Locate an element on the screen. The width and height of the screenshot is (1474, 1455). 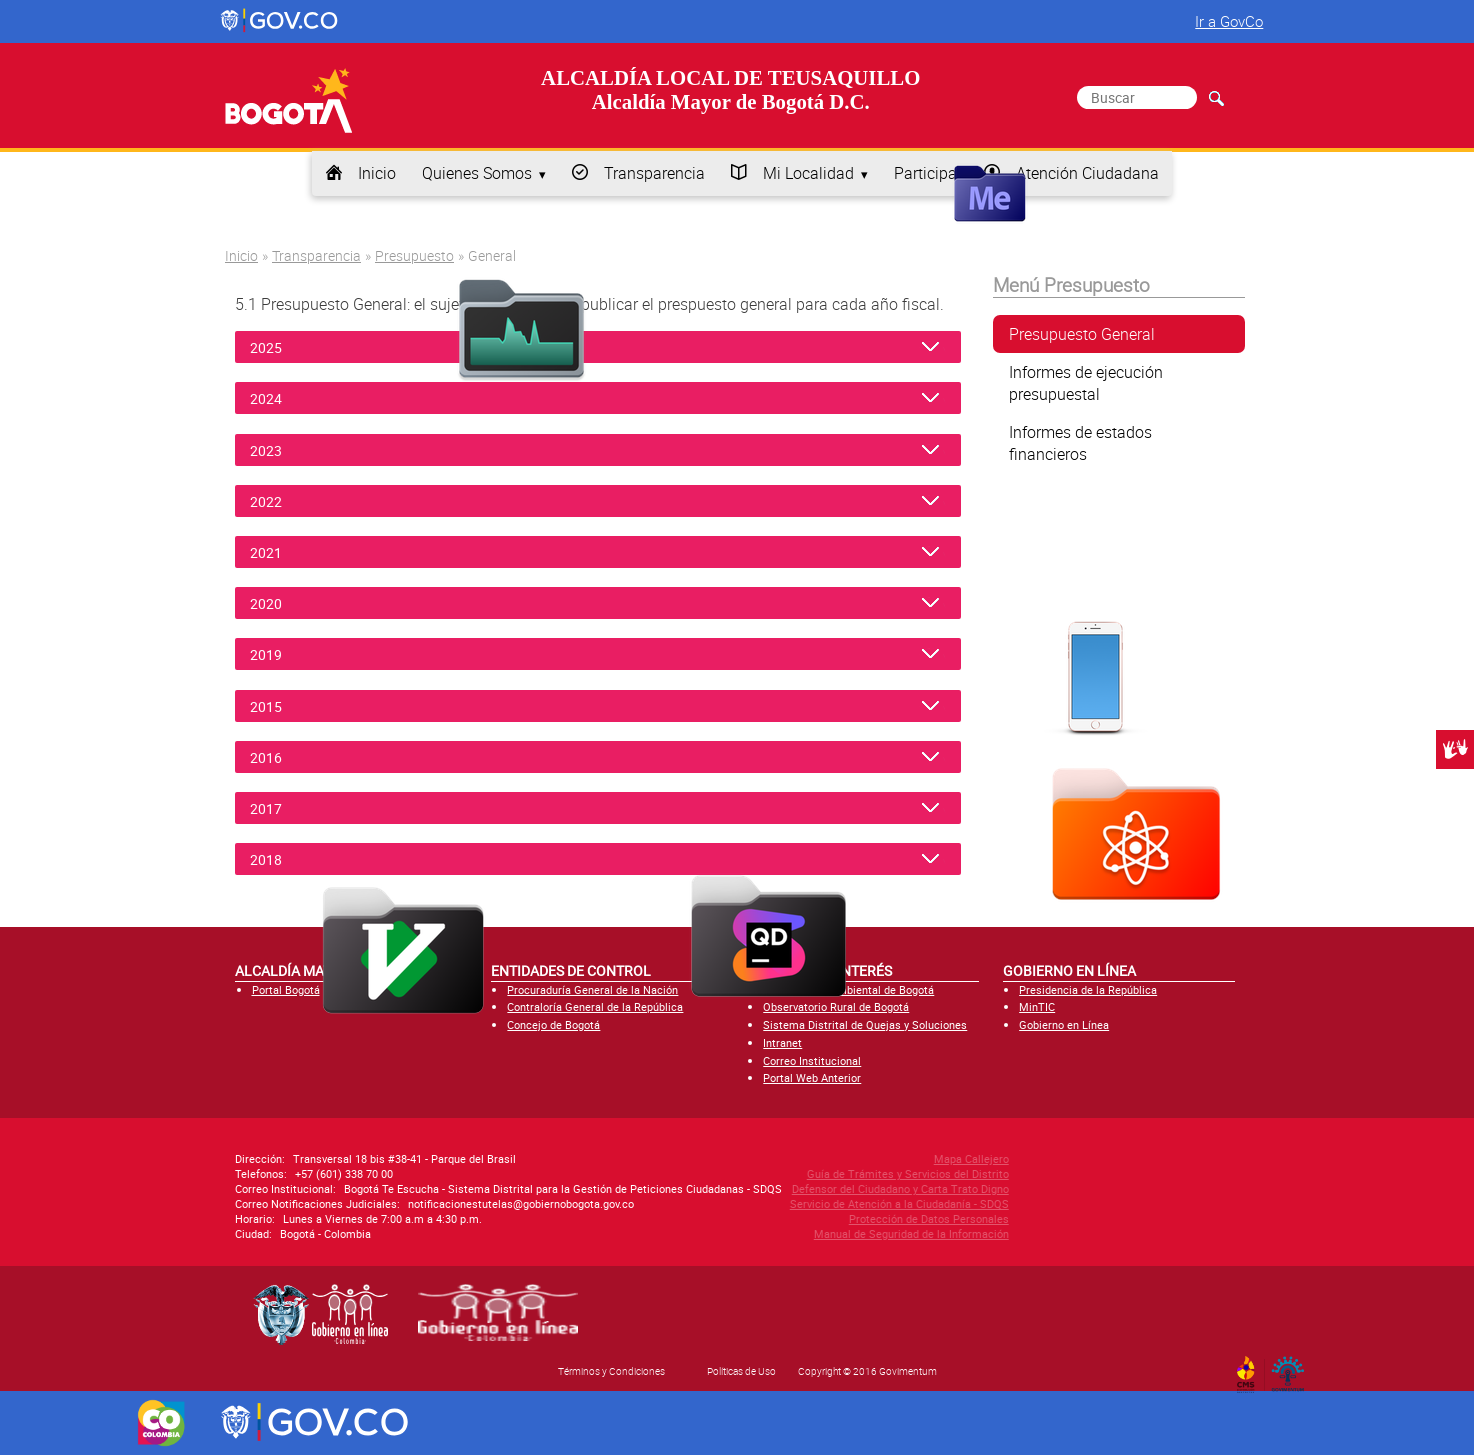
open system monitoring files is located at coordinates (521, 332).